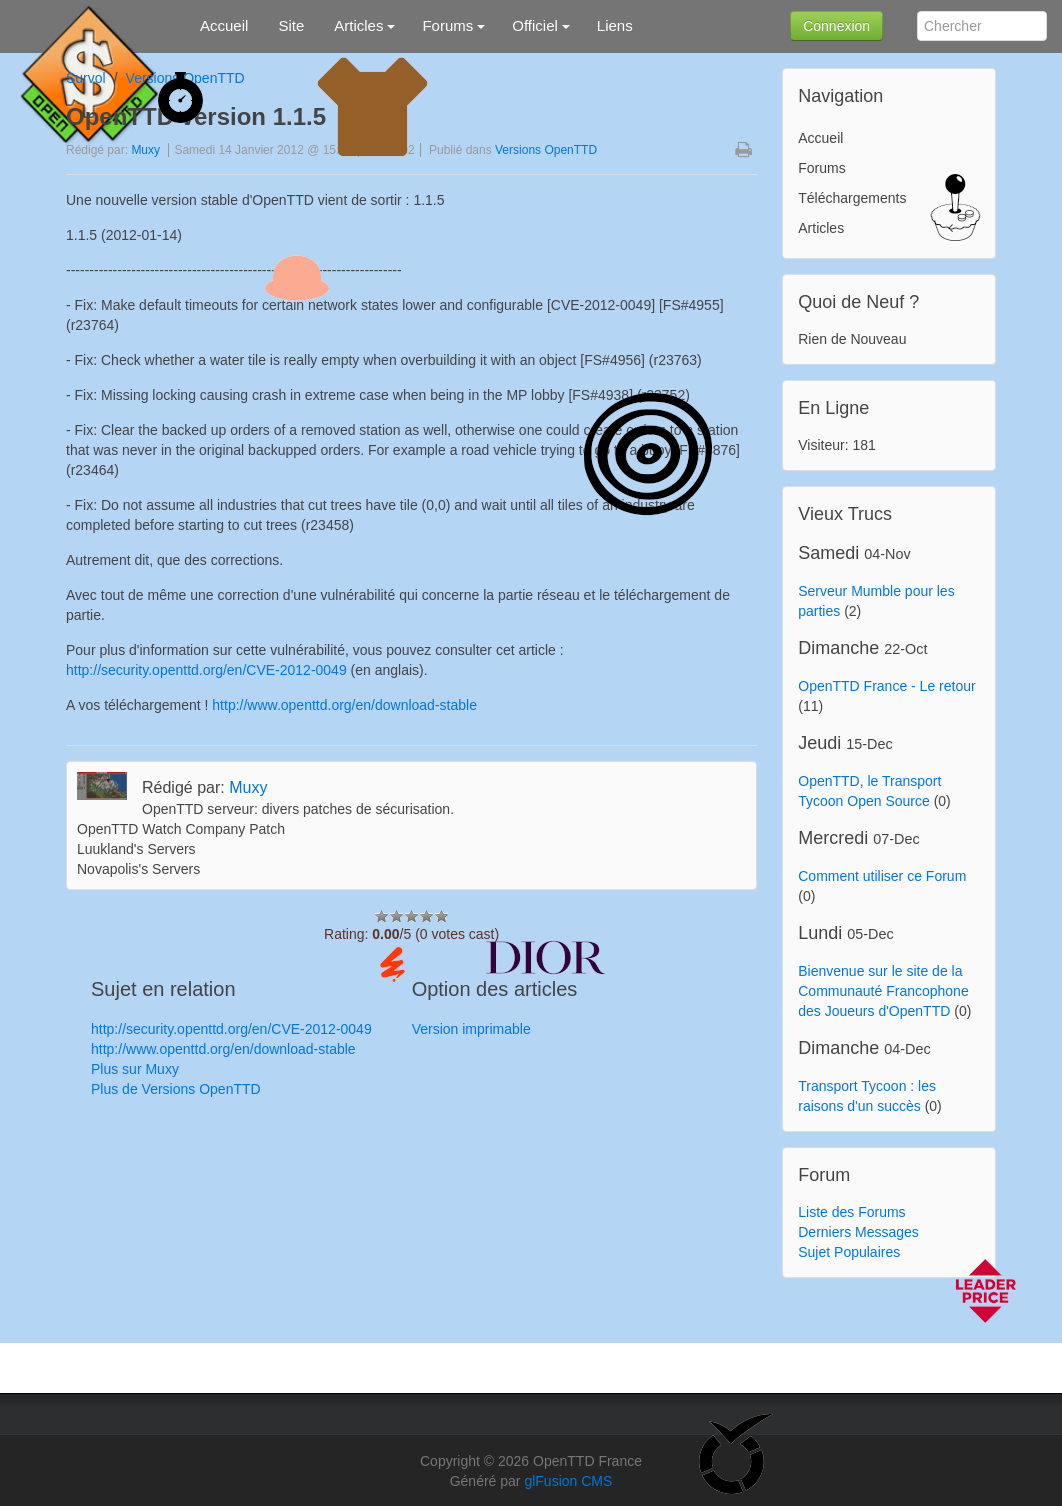 The height and width of the screenshot is (1506, 1062). What do you see at coordinates (297, 278) in the screenshot?
I see `open Alfred app` at bounding box center [297, 278].